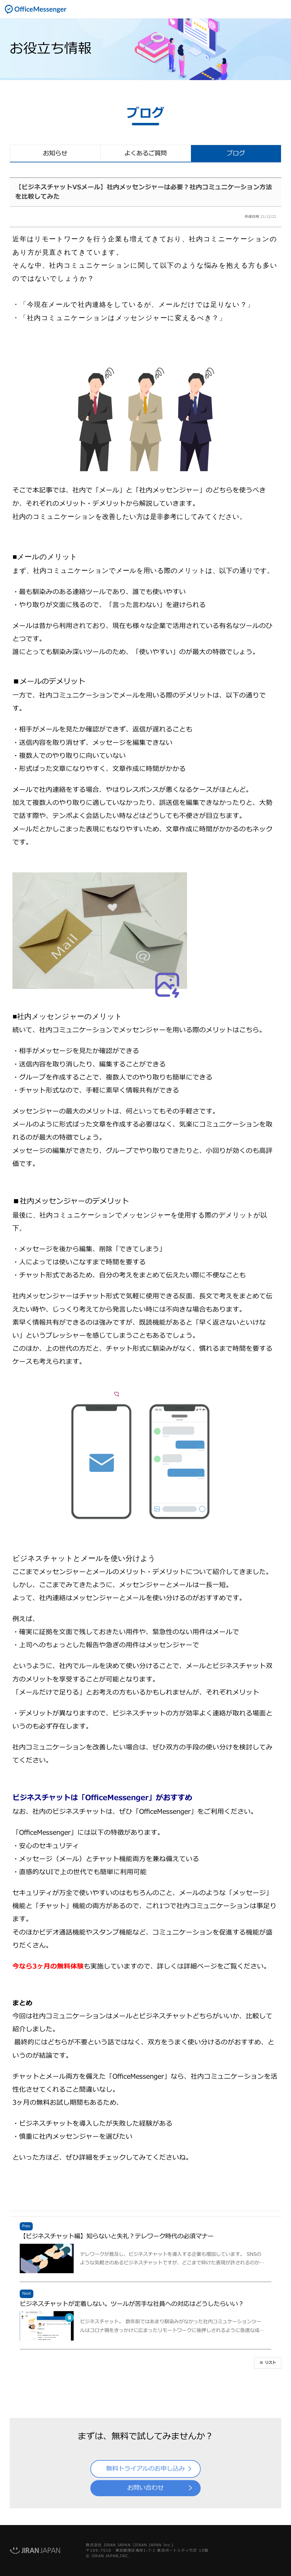 This screenshot has width=291, height=2576. I want to click on remove from favorites, so click(116, 1394).